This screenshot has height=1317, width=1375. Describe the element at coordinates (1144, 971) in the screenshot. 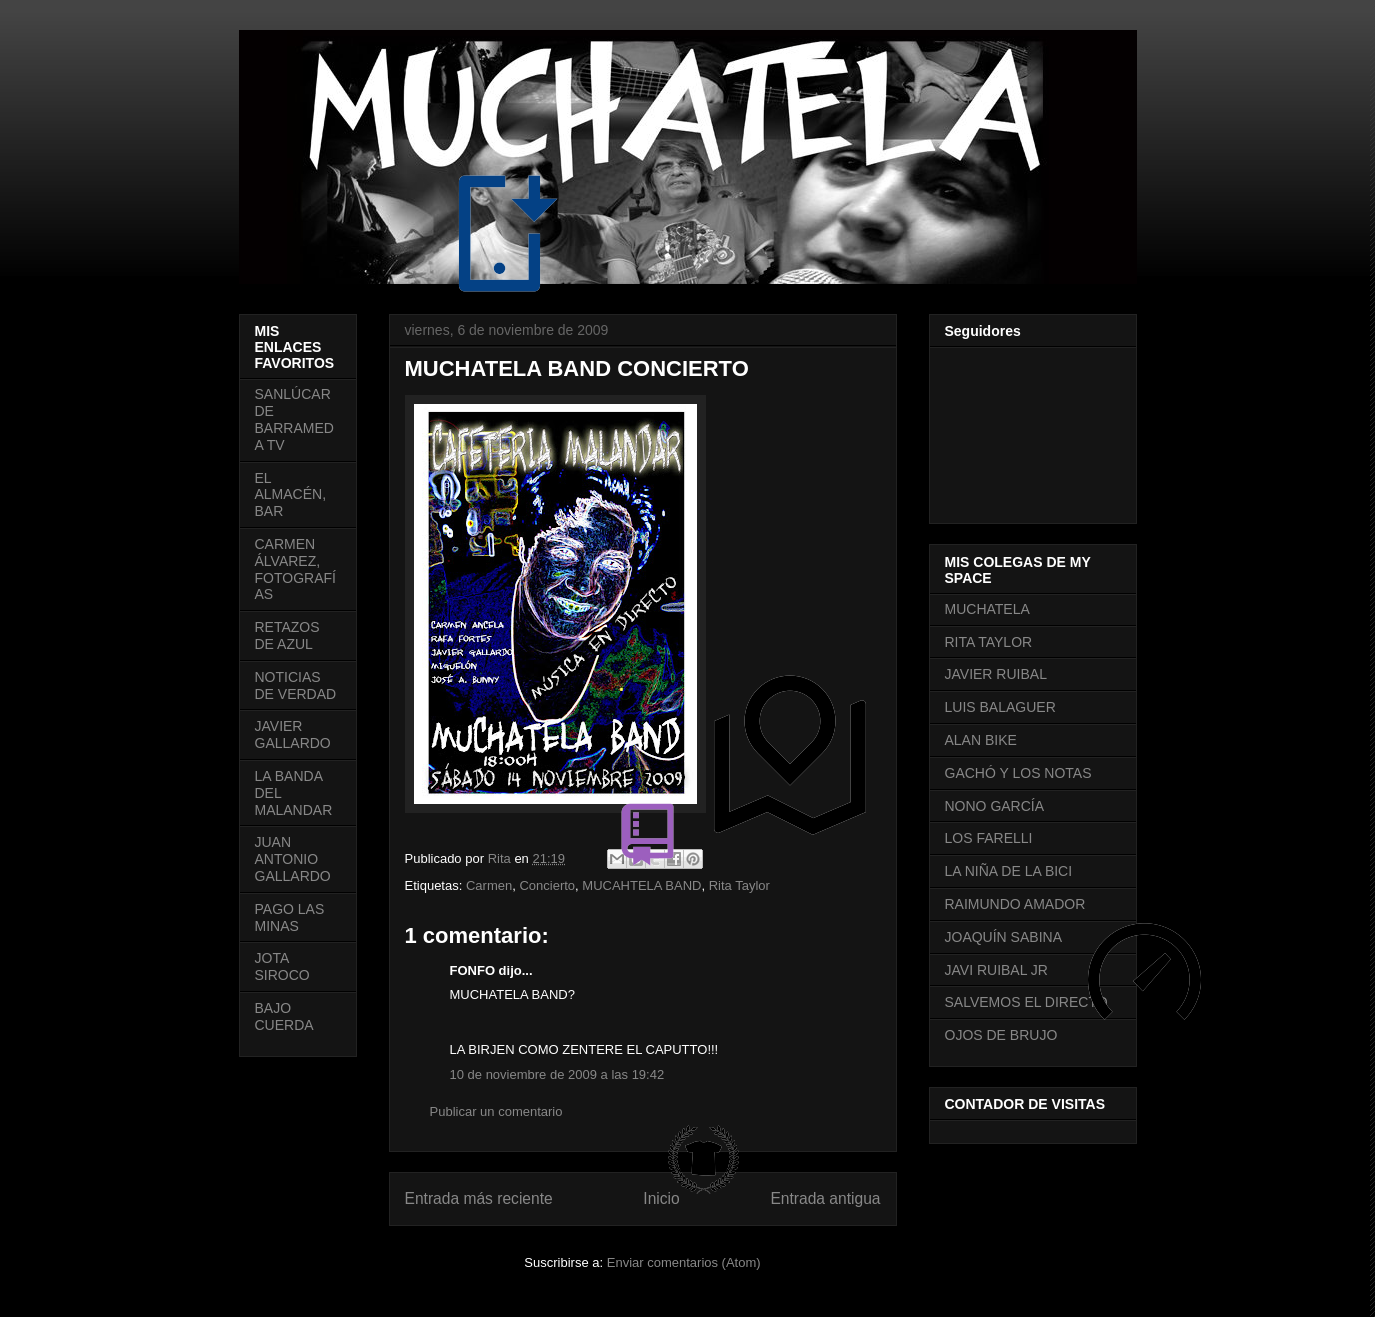

I see `open the Speedtest app` at that location.